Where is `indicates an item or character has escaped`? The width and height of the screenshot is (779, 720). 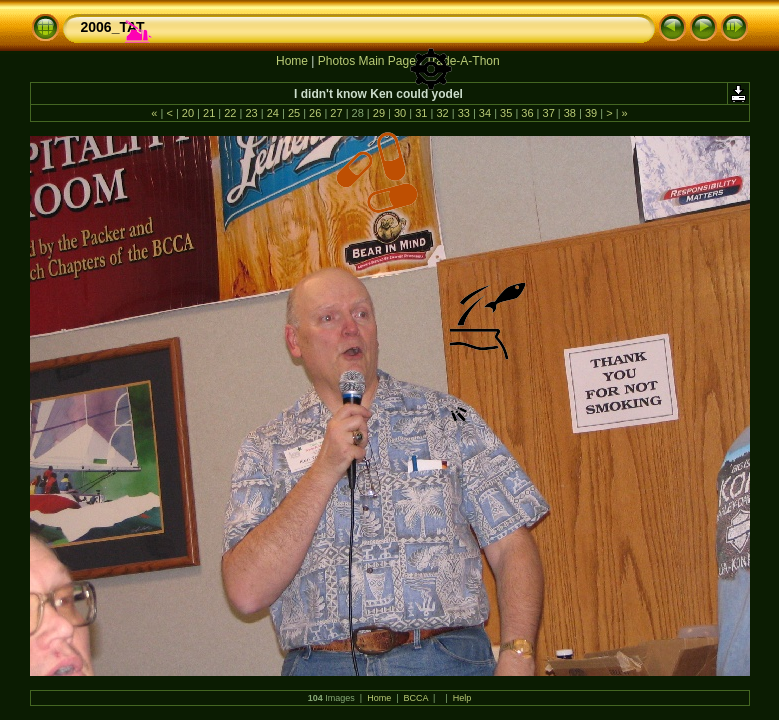
indicates an item or character has escaped is located at coordinates (489, 320).